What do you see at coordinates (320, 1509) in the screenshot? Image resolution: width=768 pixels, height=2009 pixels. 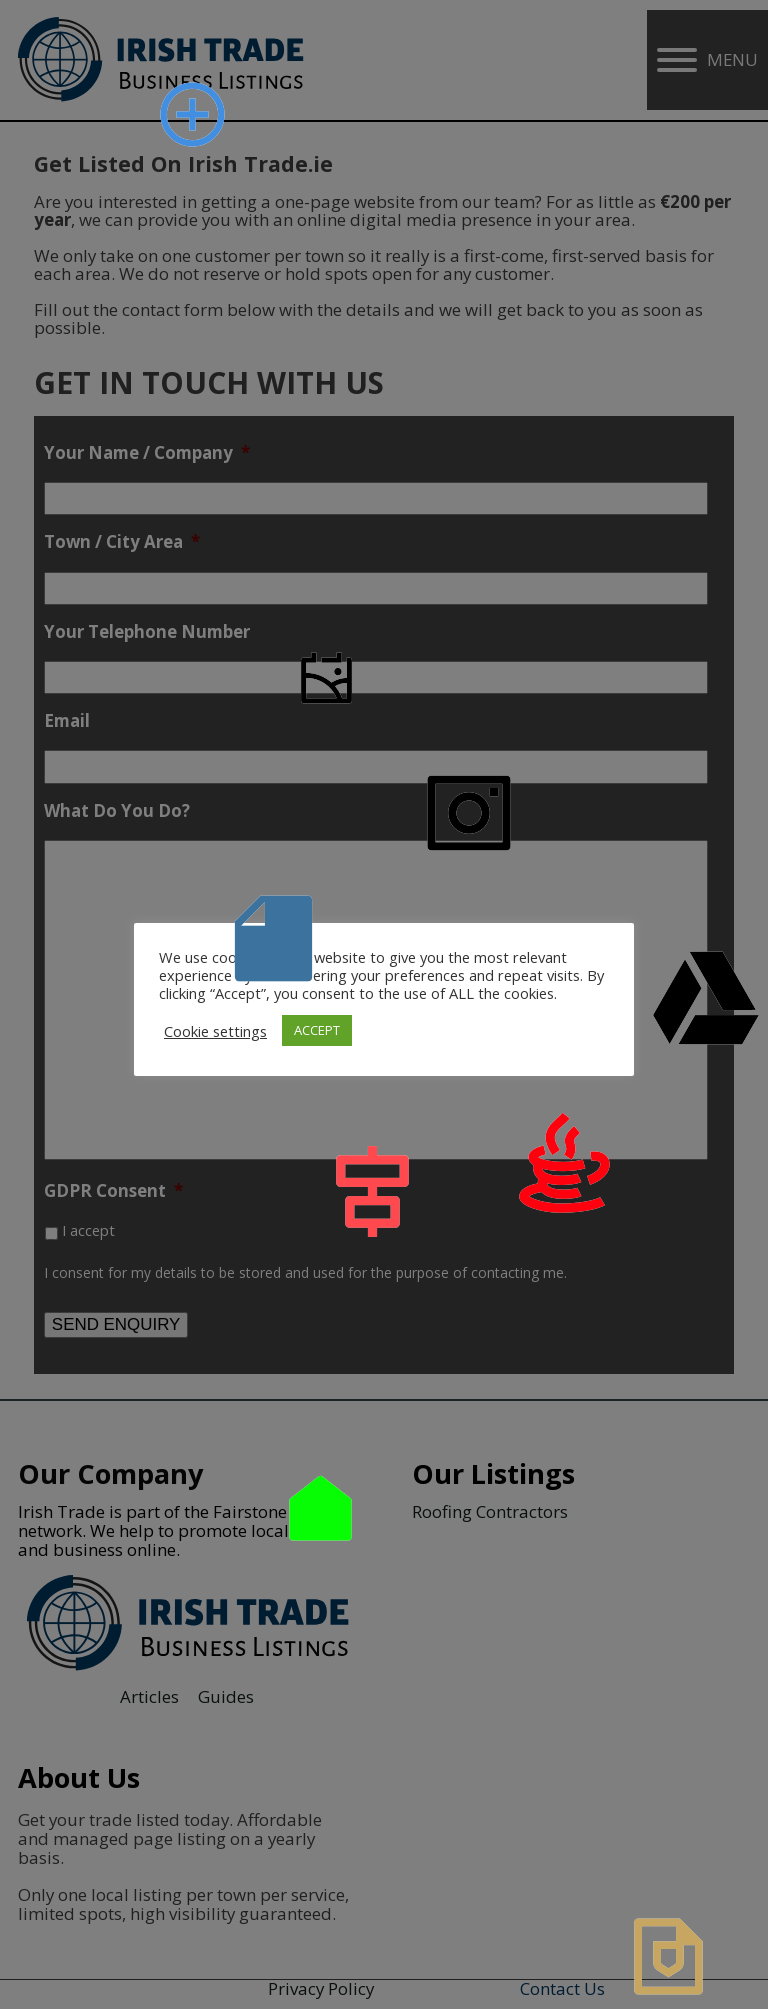 I see `navigate to home screen` at bounding box center [320, 1509].